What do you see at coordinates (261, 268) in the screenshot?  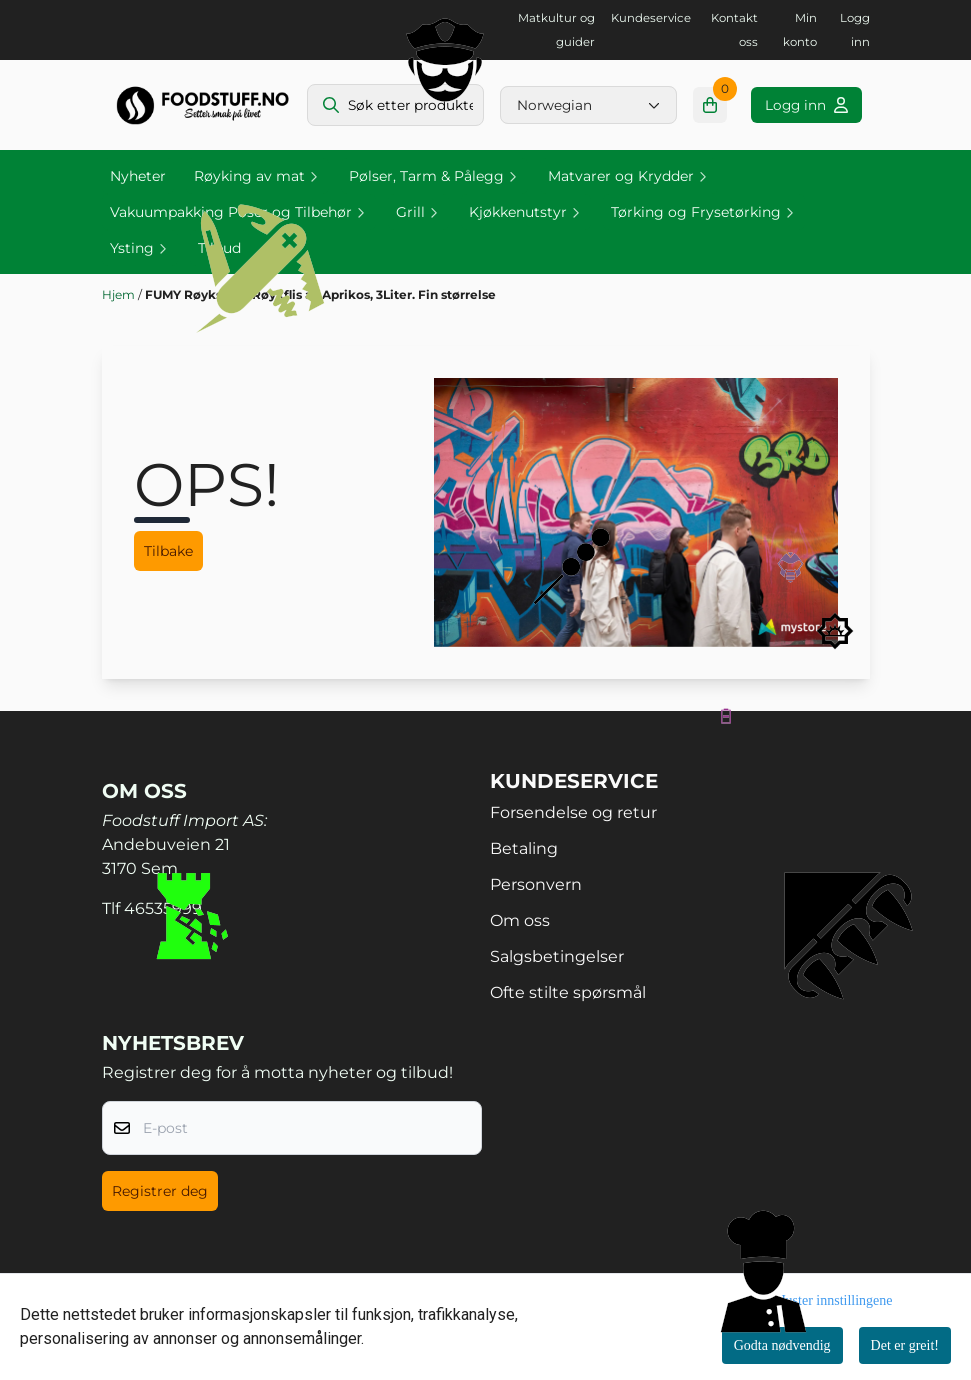 I see `access multi-tool or utility features` at bounding box center [261, 268].